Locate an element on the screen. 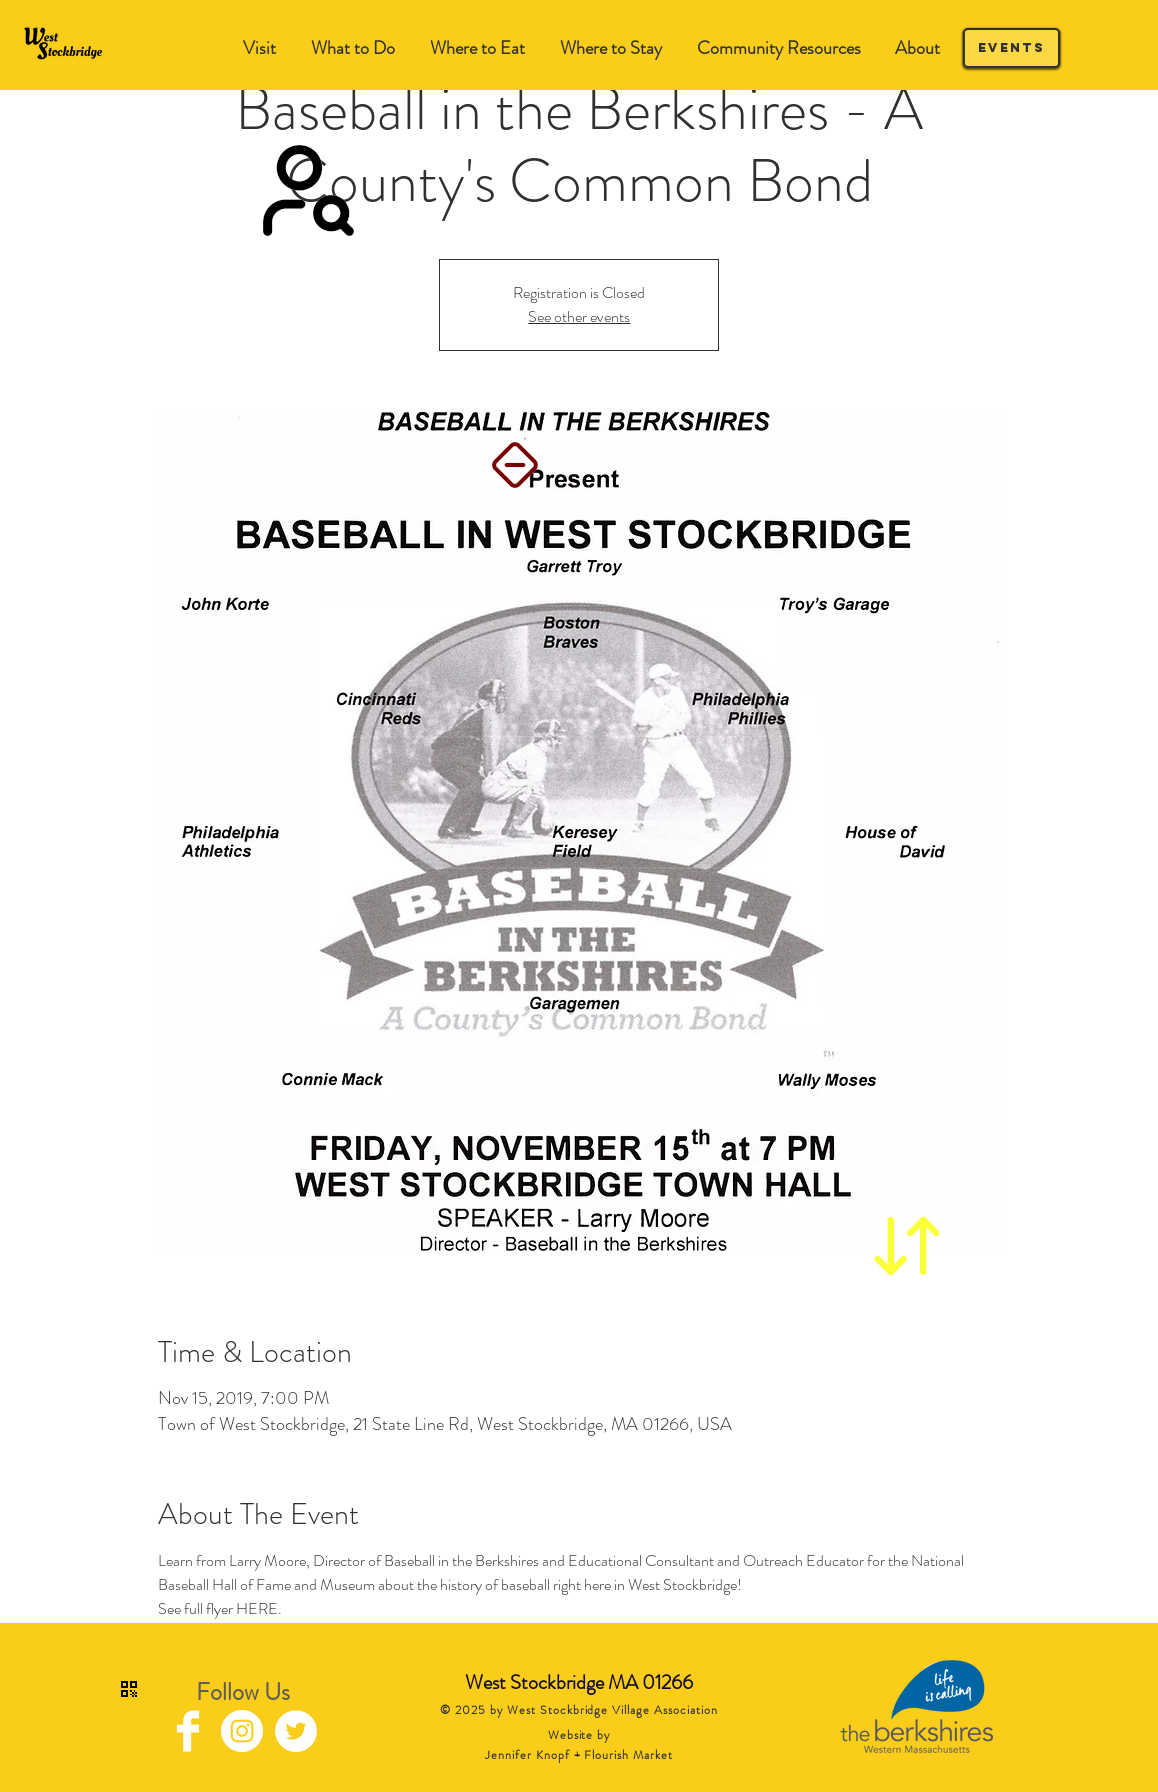 This screenshot has width=1158, height=1792. scan or generate a QR code is located at coordinates (129, 1689).